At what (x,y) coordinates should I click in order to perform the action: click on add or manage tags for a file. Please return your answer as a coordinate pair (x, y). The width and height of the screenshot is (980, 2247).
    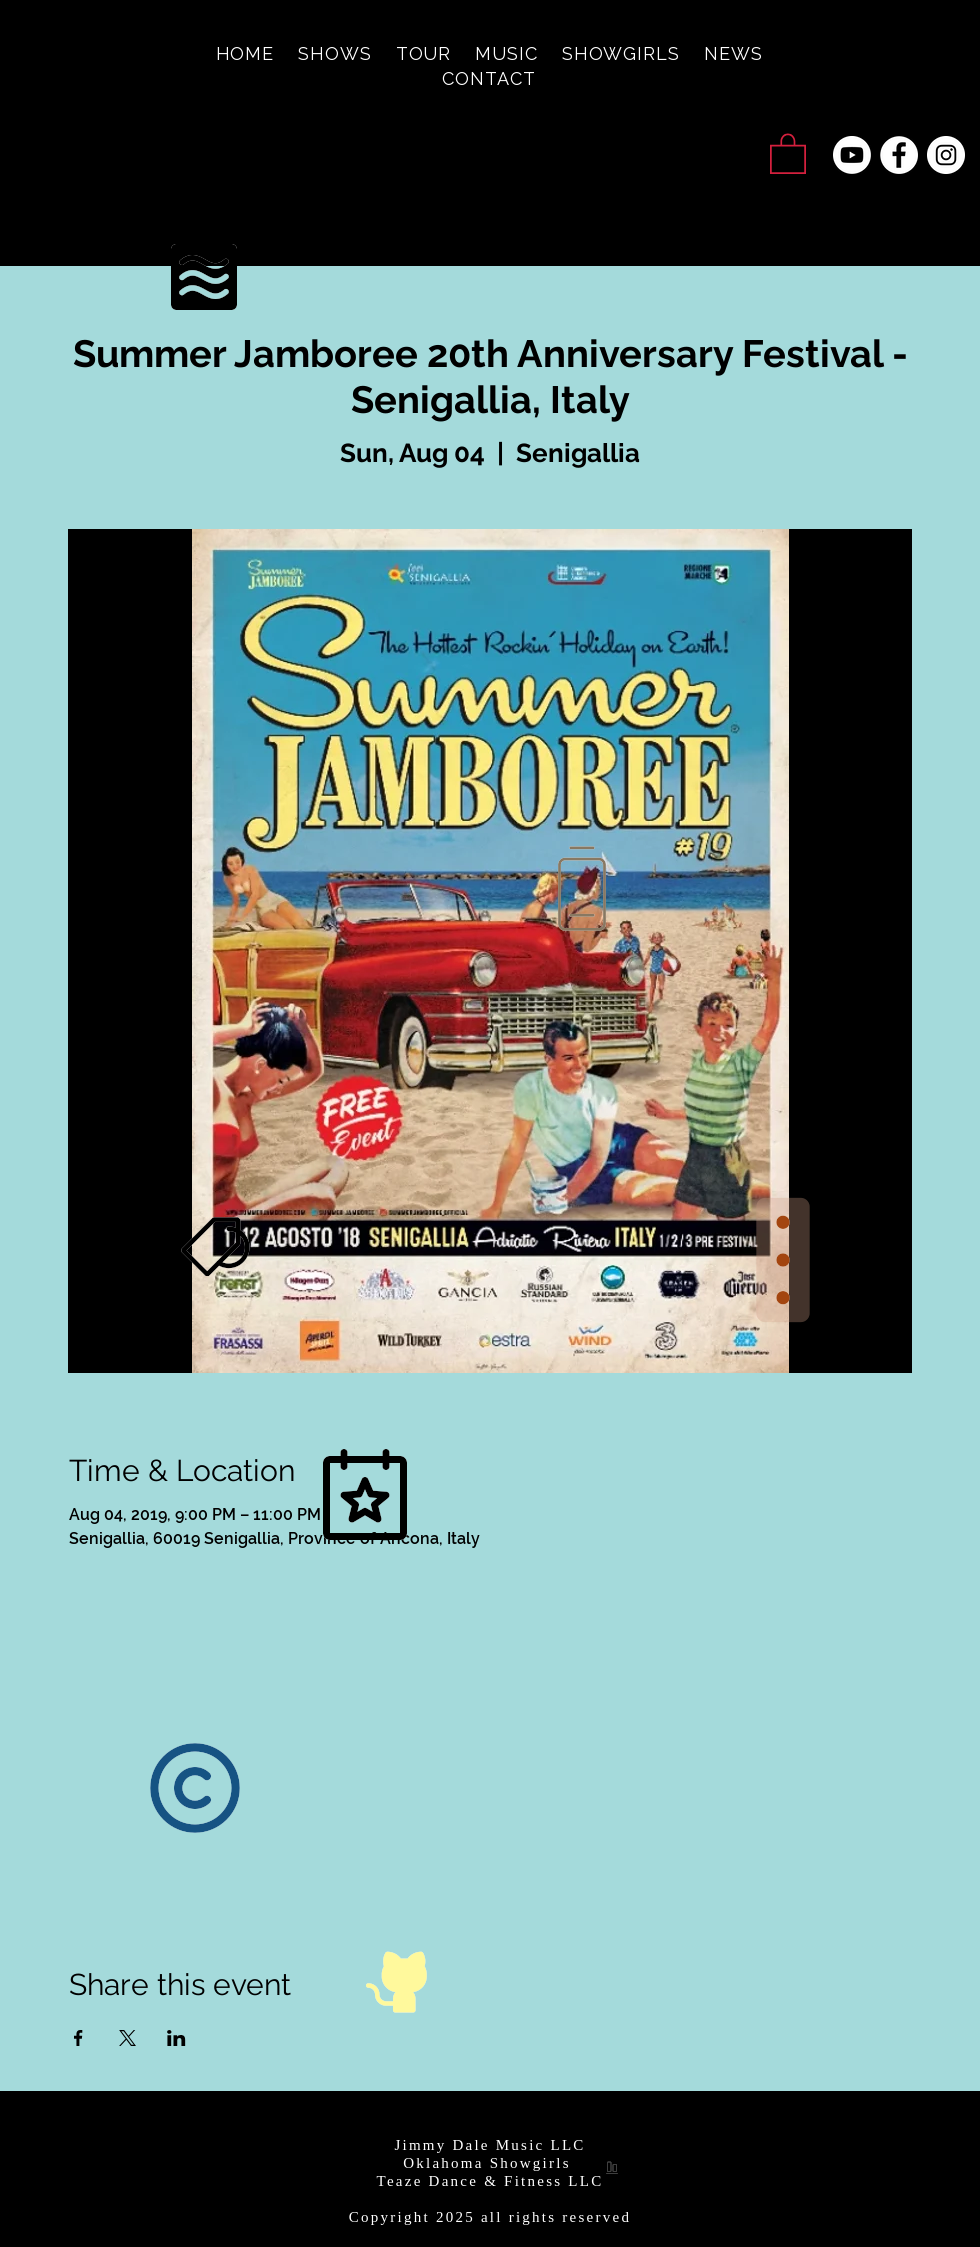
    Looking at the image, I should click on (214, 1245).